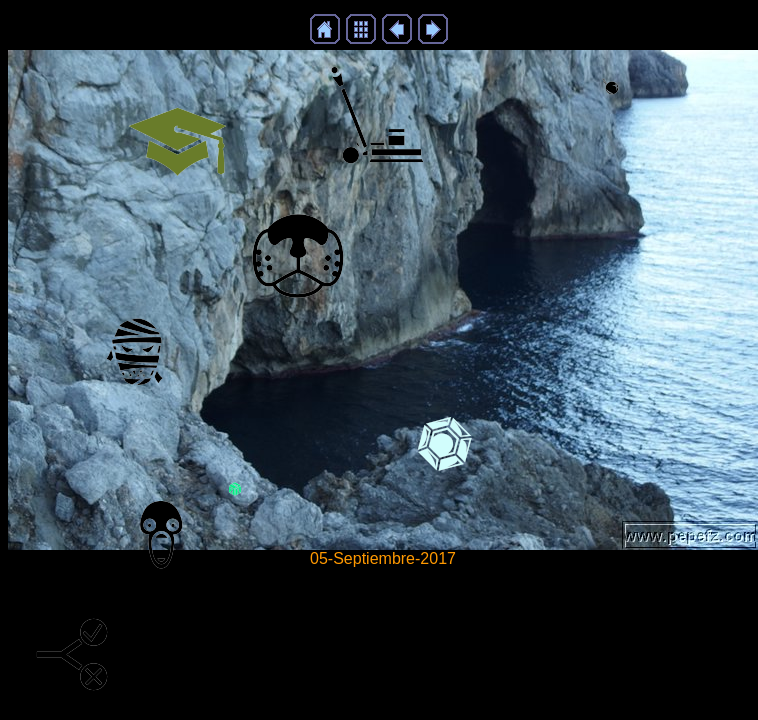 The image size is (758, 720). I want to click on access floor cleaning or maintenance tools, so click(379, 113).